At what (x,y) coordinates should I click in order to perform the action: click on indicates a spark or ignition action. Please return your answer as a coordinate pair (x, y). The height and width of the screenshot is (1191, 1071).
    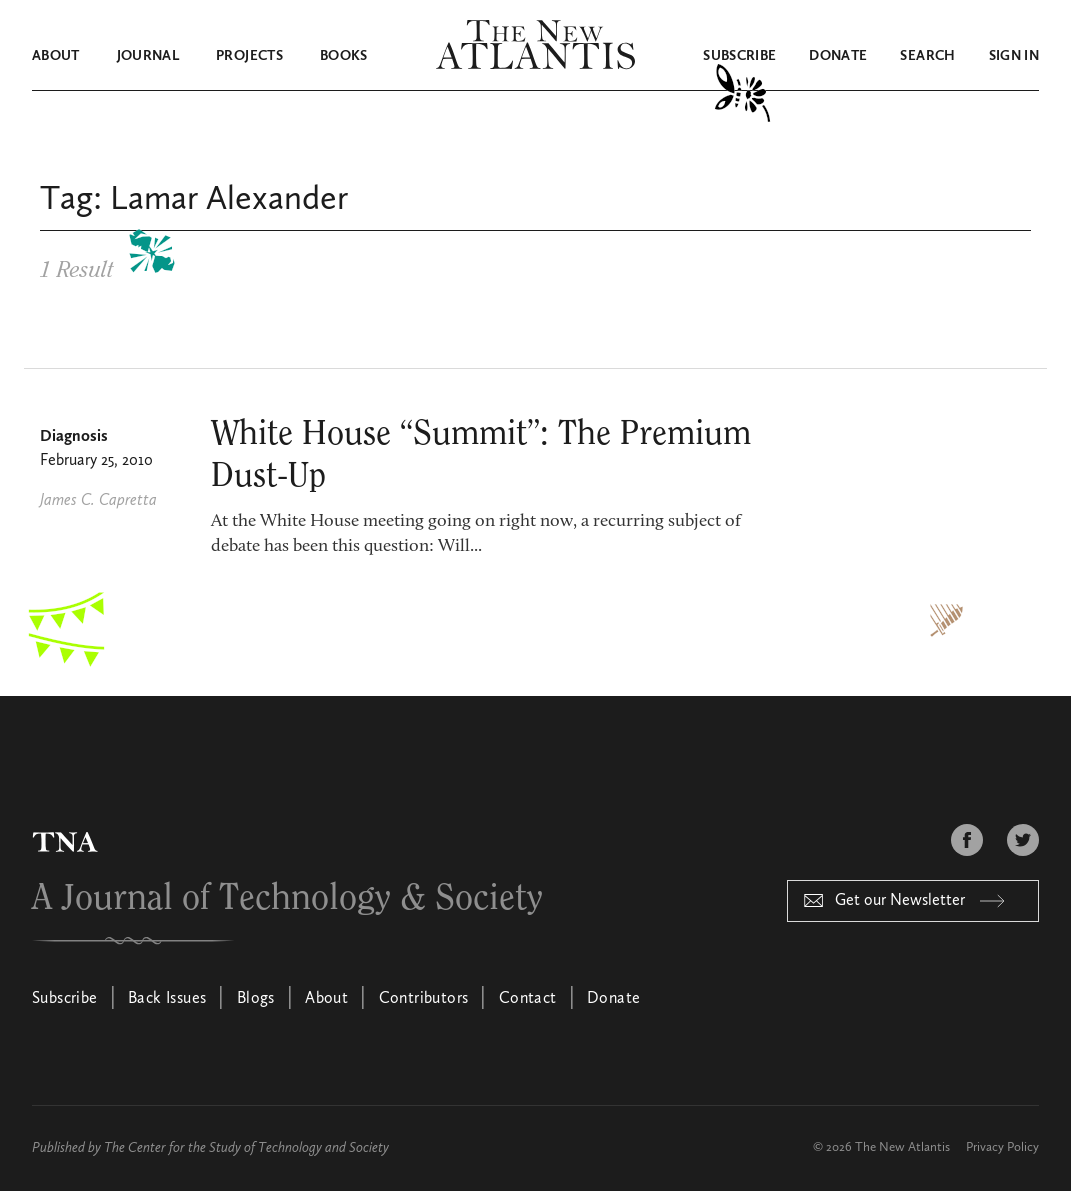
    Looking at the image, I should click on (152, 251).